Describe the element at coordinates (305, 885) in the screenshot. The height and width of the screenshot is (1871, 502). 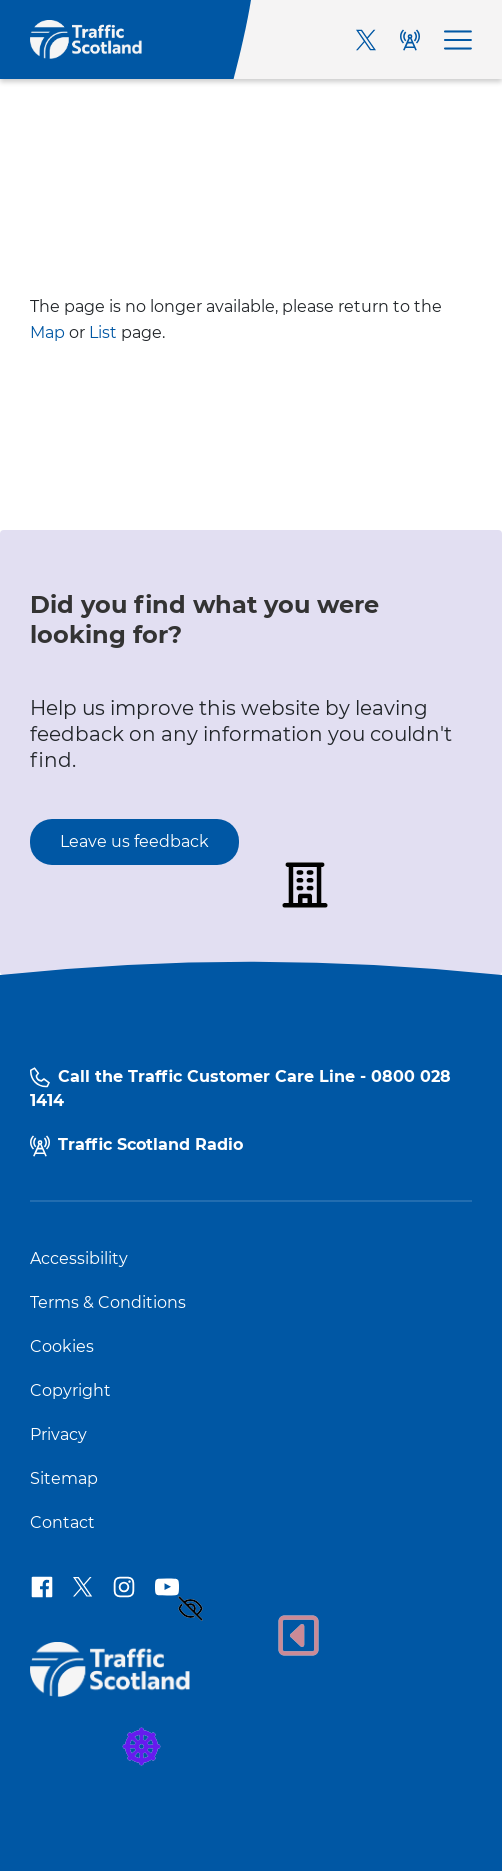
I see `view office or business location` at that location.